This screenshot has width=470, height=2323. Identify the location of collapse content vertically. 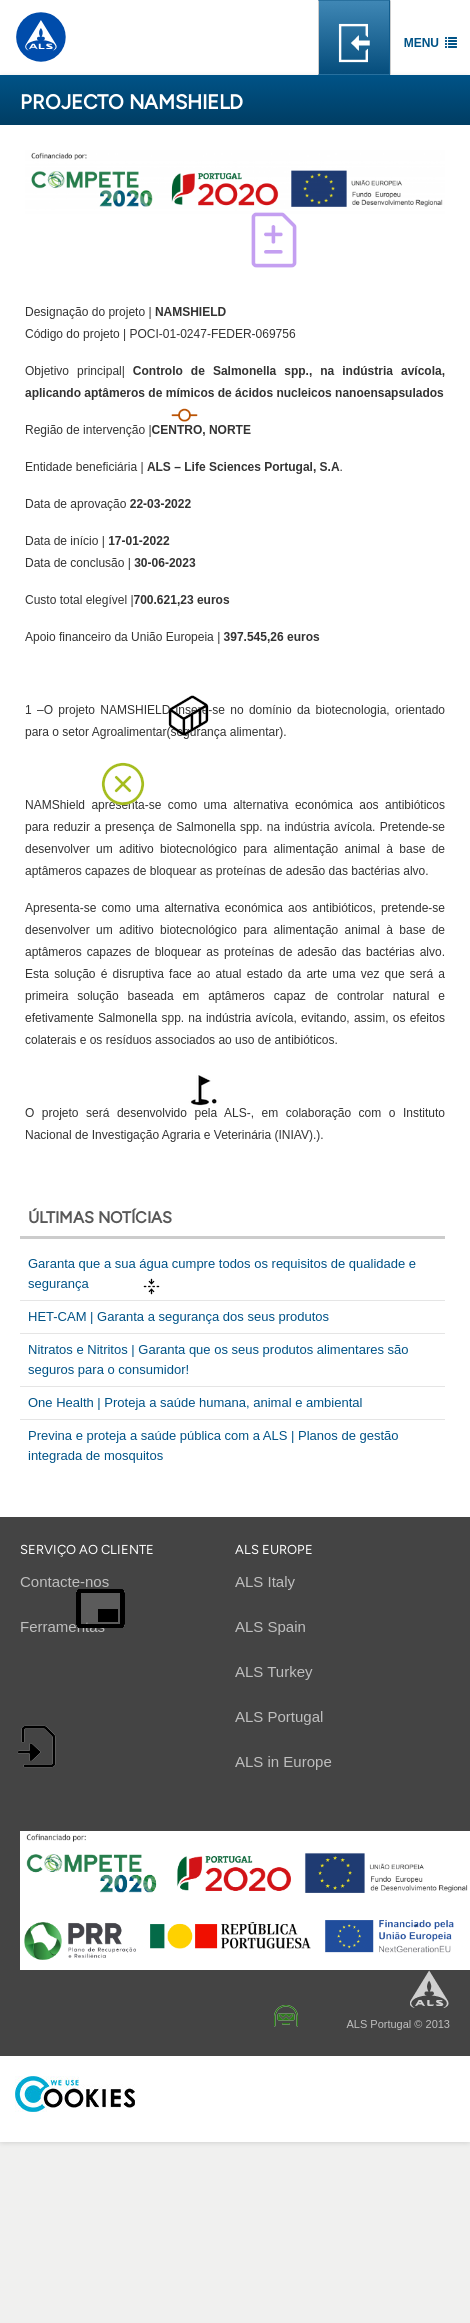
(151, 1286).